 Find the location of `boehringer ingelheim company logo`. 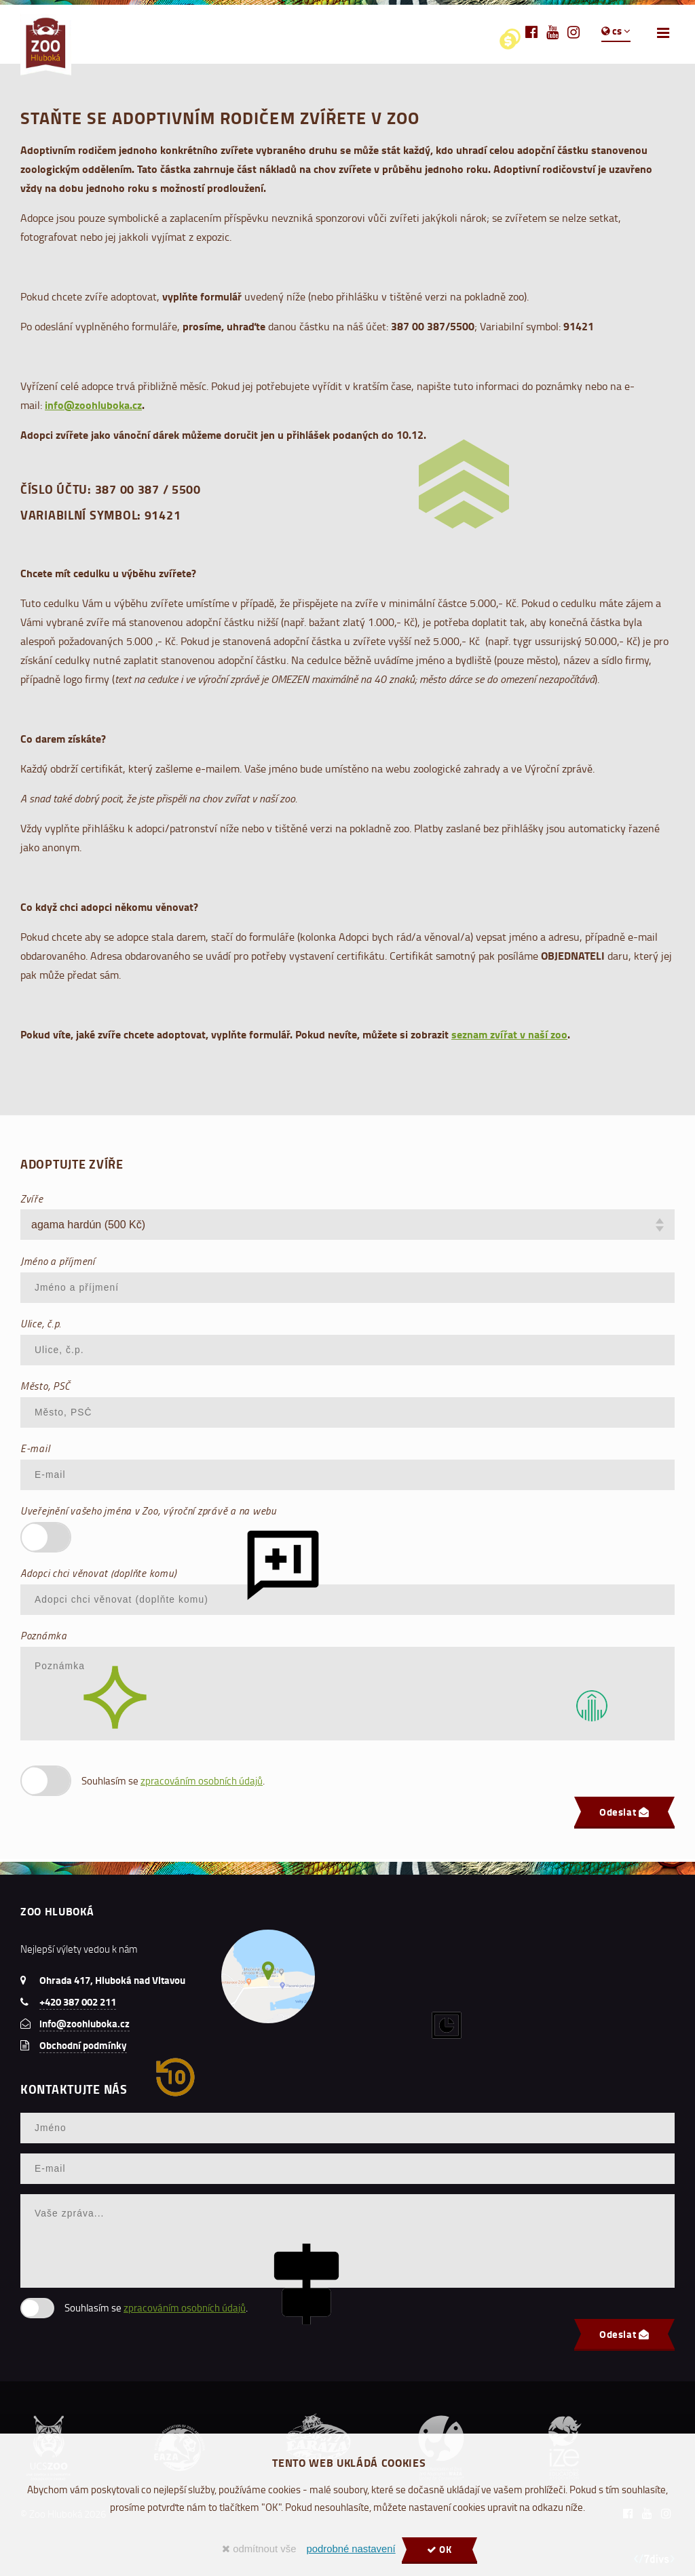

boehringer ingelheim company logo is located at coordinates (592, 1706).